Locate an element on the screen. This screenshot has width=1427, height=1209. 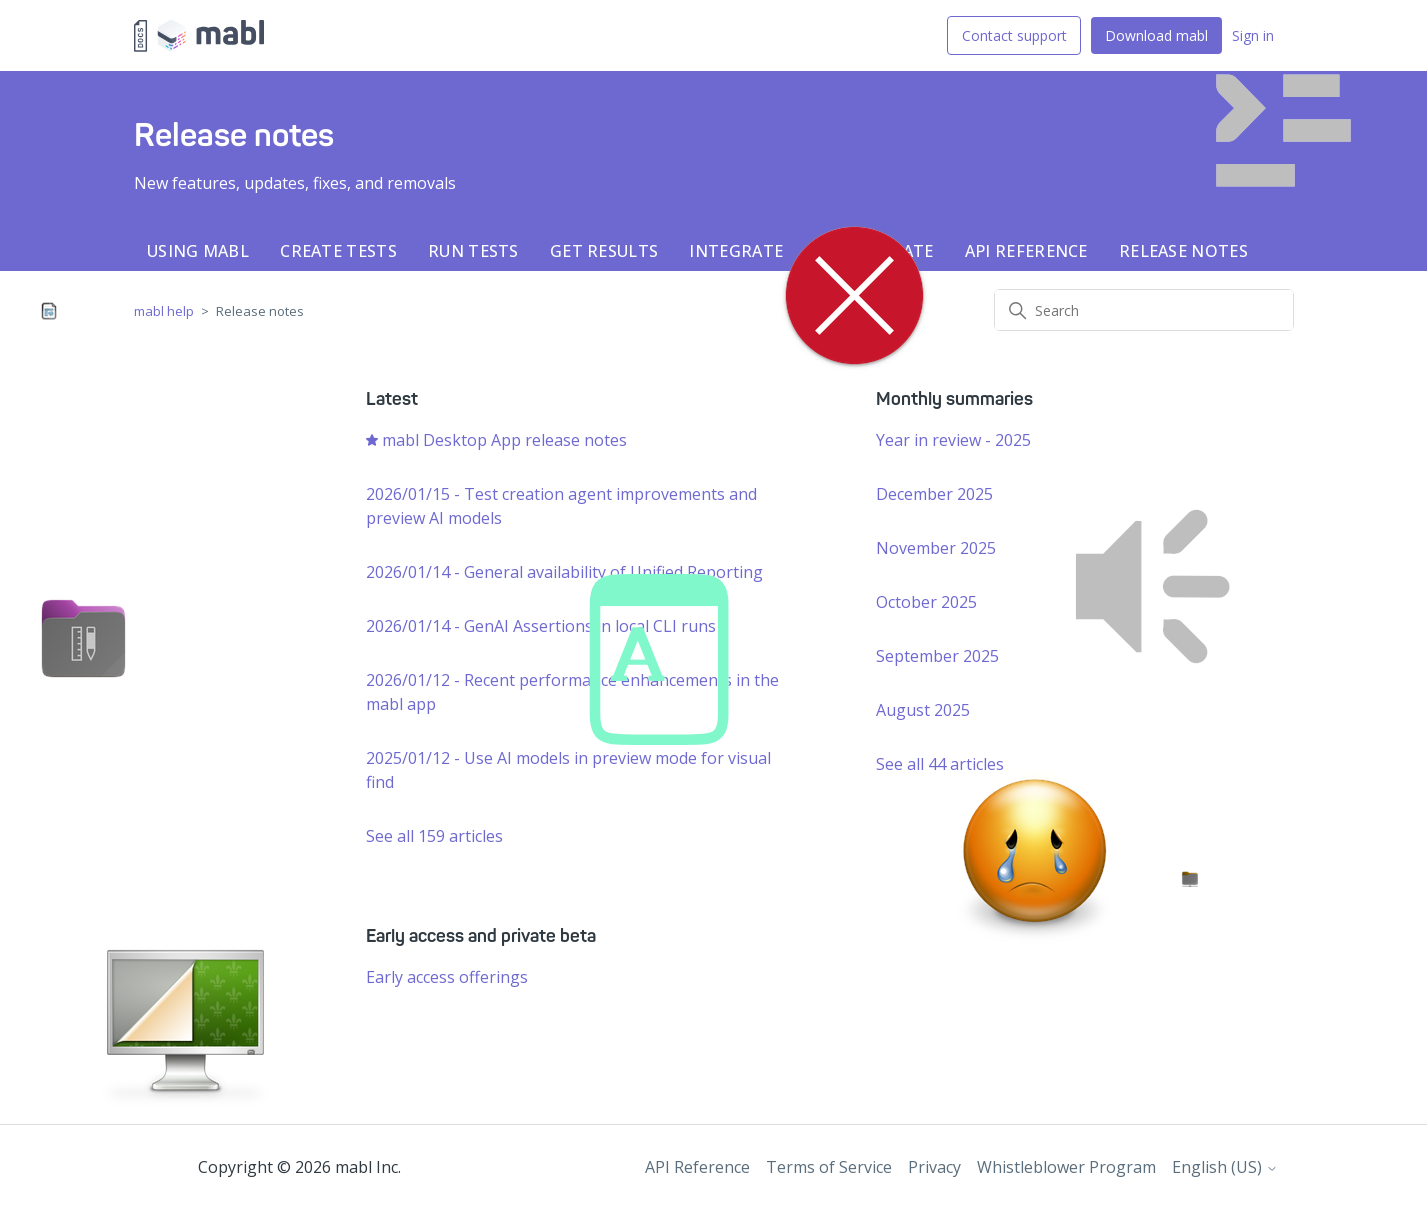
indicates sadness or disappointment in a reaction is located at coordinates (1035, 857).